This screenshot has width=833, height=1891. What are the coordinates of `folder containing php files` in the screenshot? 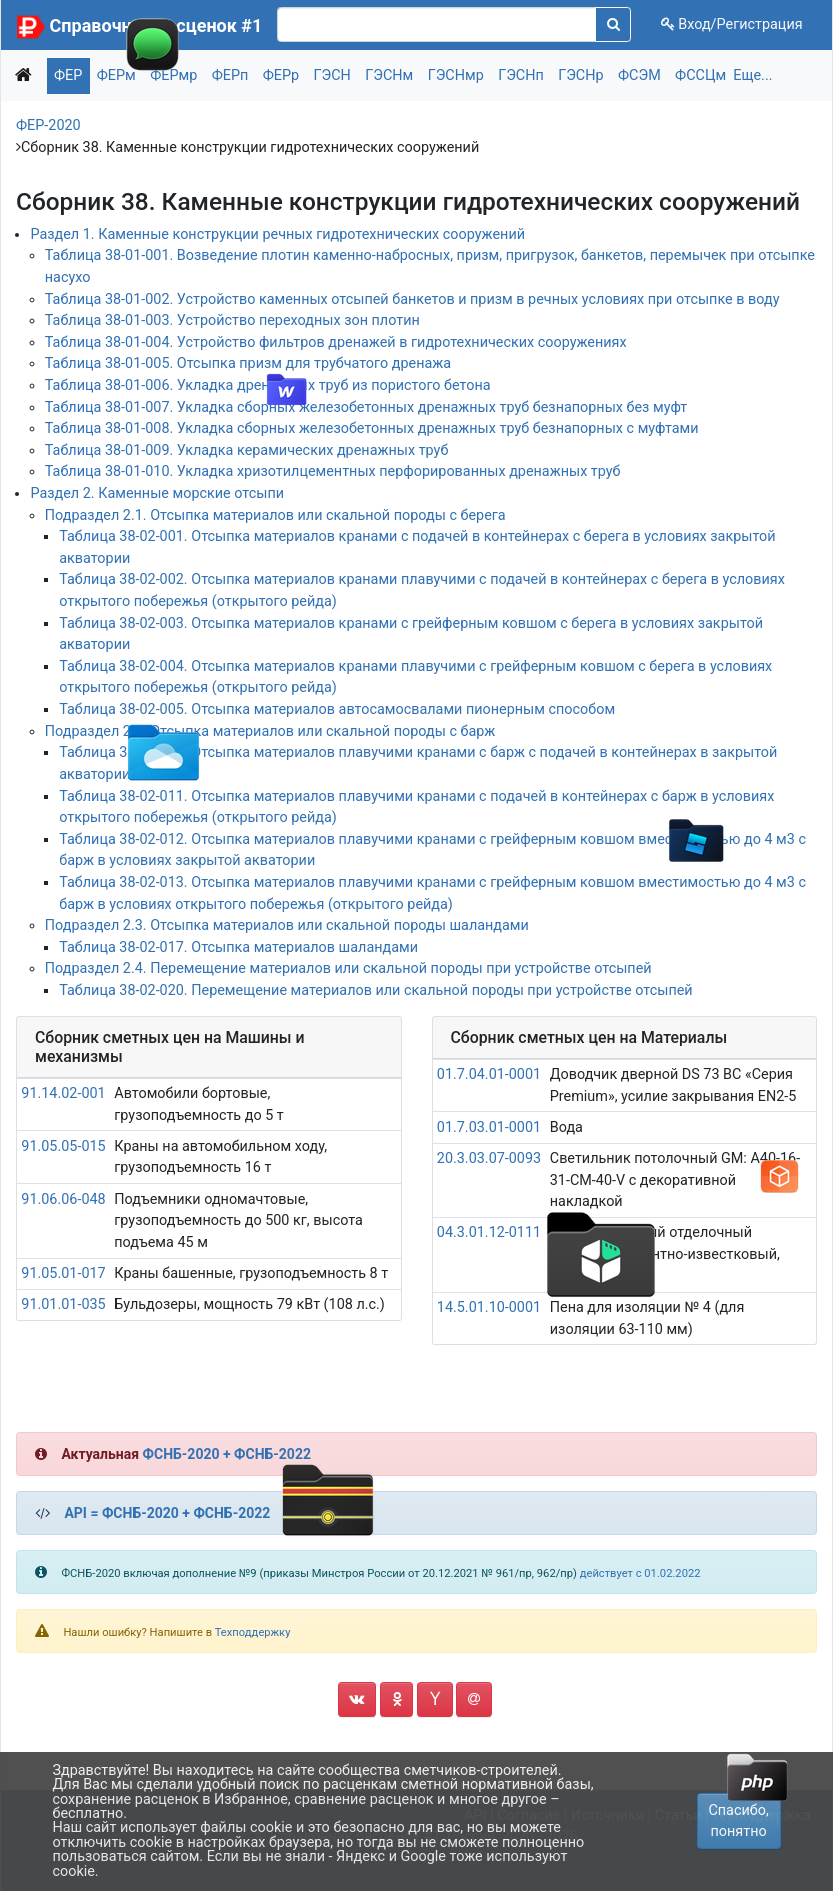 It's located at (757, 1779).